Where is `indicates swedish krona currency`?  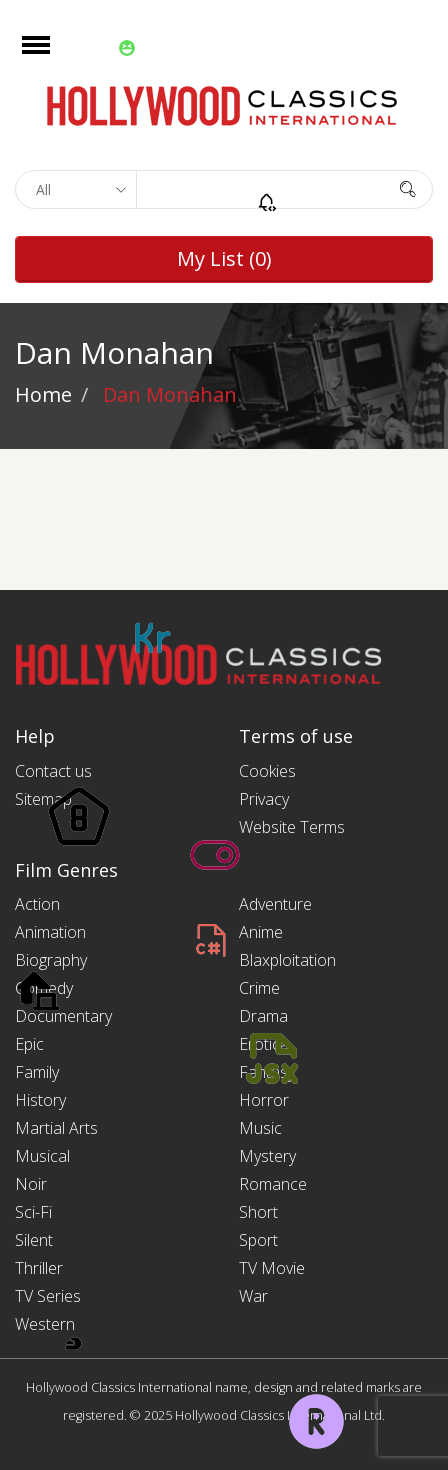
indicates swedish krona currency is located at coordinates (153, 638).